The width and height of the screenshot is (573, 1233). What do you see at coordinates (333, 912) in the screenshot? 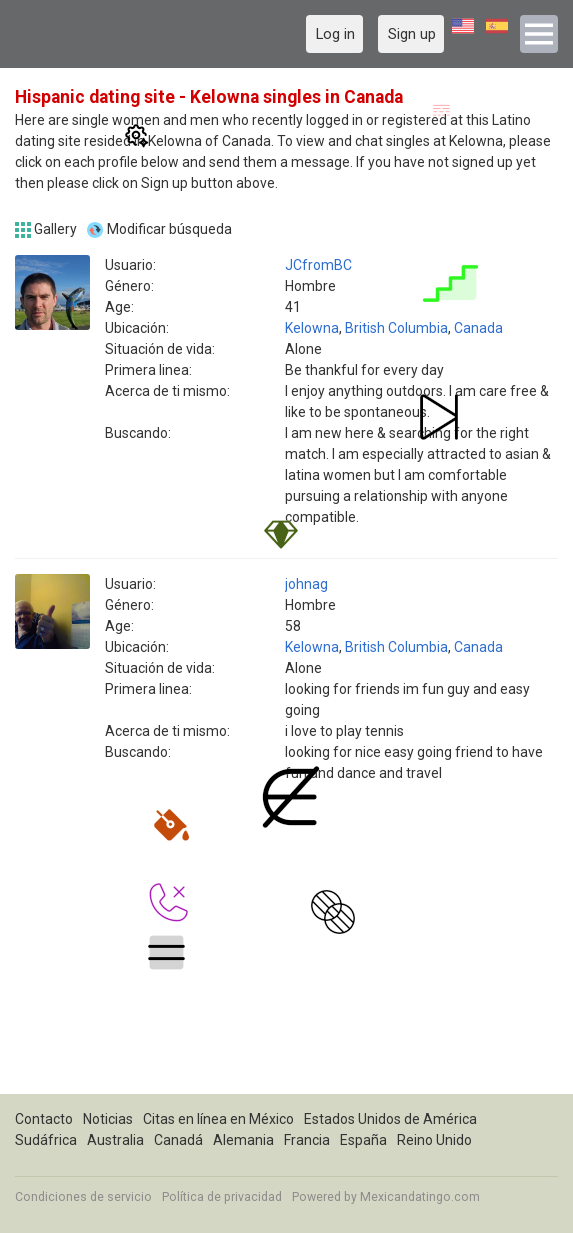
I see `merge or combine selected layers` at bounding box center [333, 912].